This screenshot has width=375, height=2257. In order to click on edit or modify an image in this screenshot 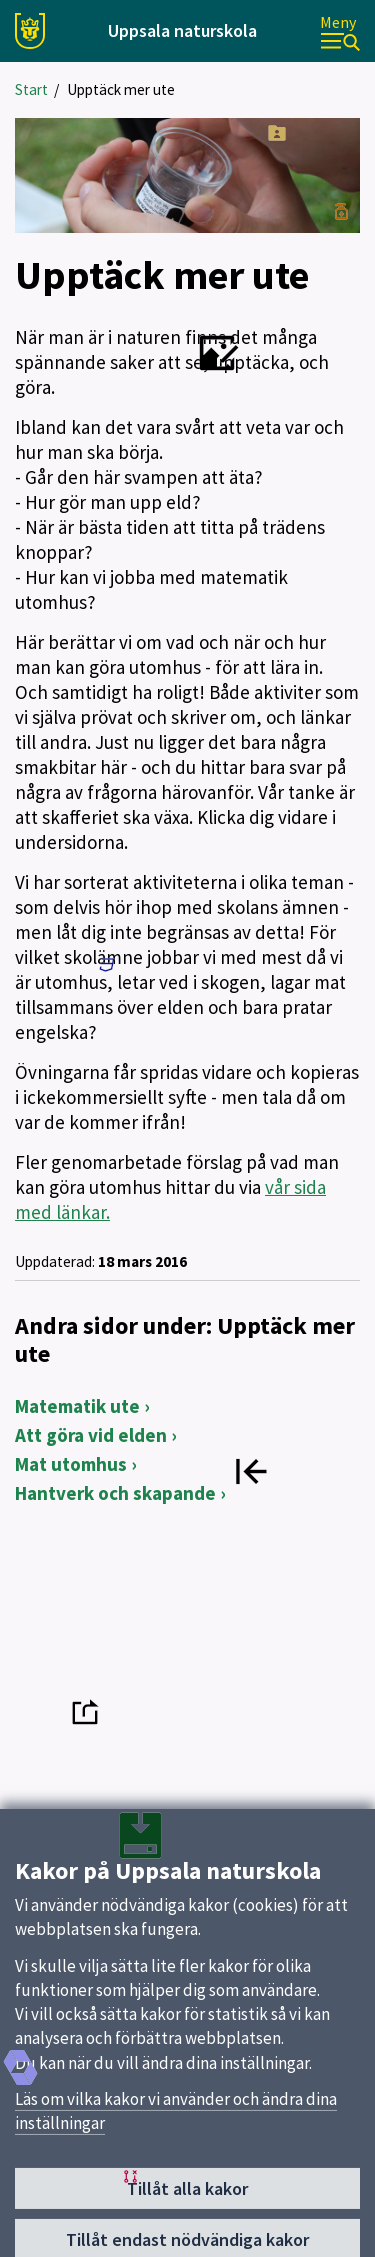, I will do `click(217, 353)`.